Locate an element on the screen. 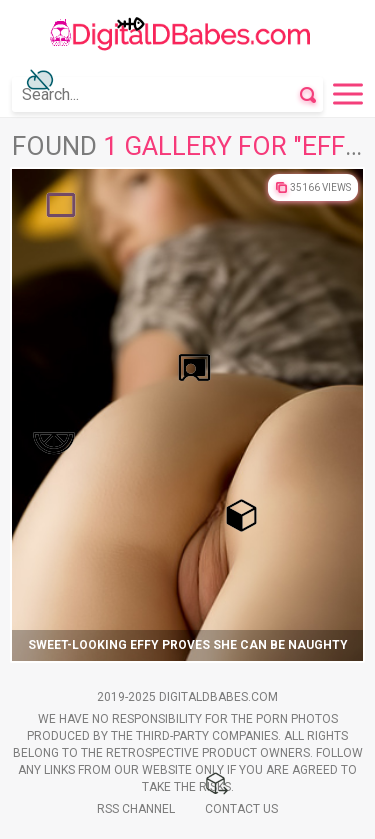 The height and width of the screenshot is (839, 375). cloud sync is disabled or unavailable is located at coordinates (40, 80).